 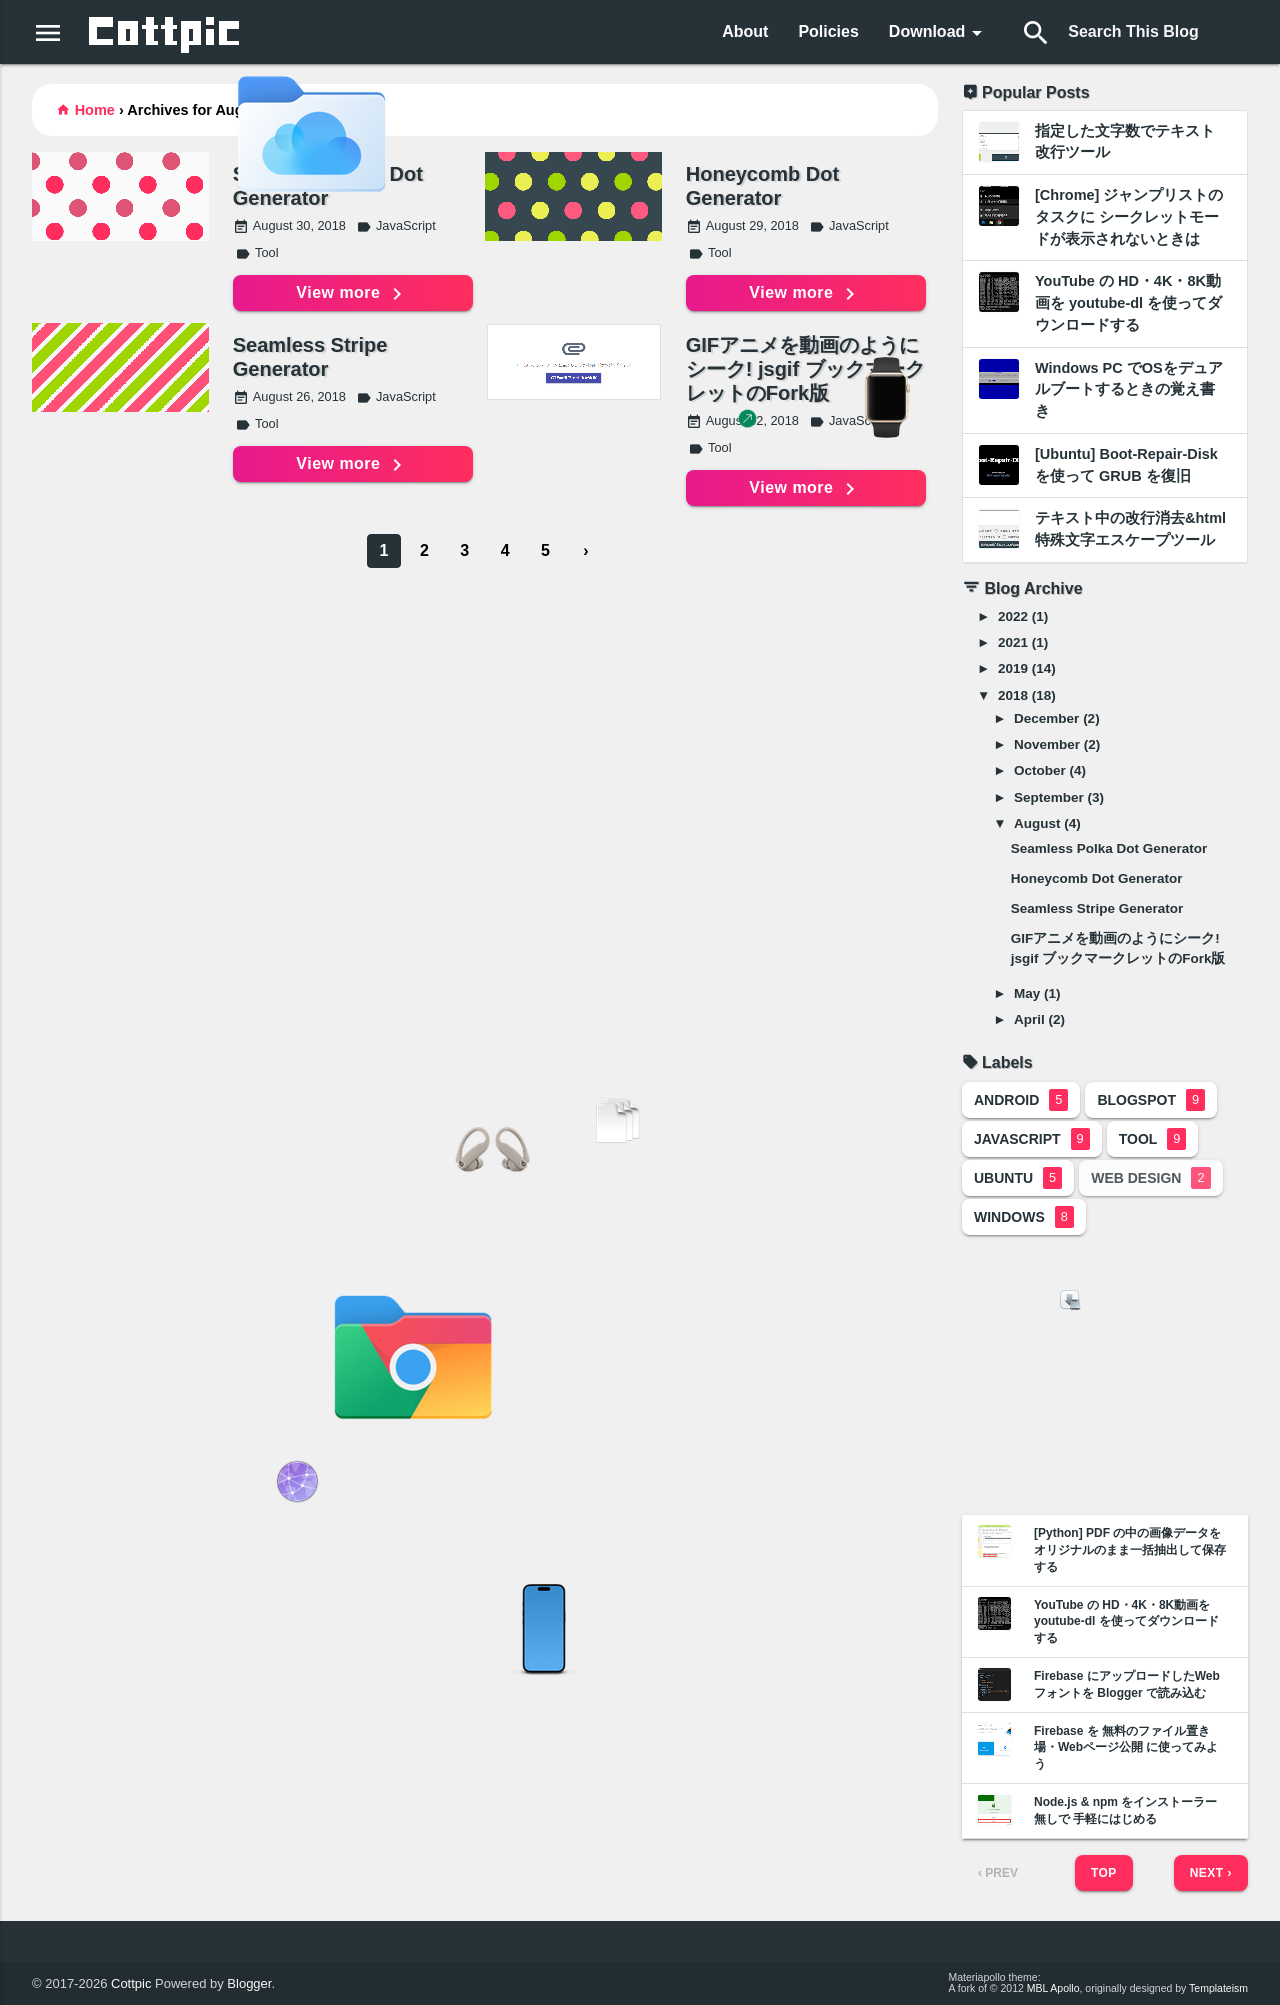 I want to click on open folder containing google chrome files, so click(x=412, y=1361).